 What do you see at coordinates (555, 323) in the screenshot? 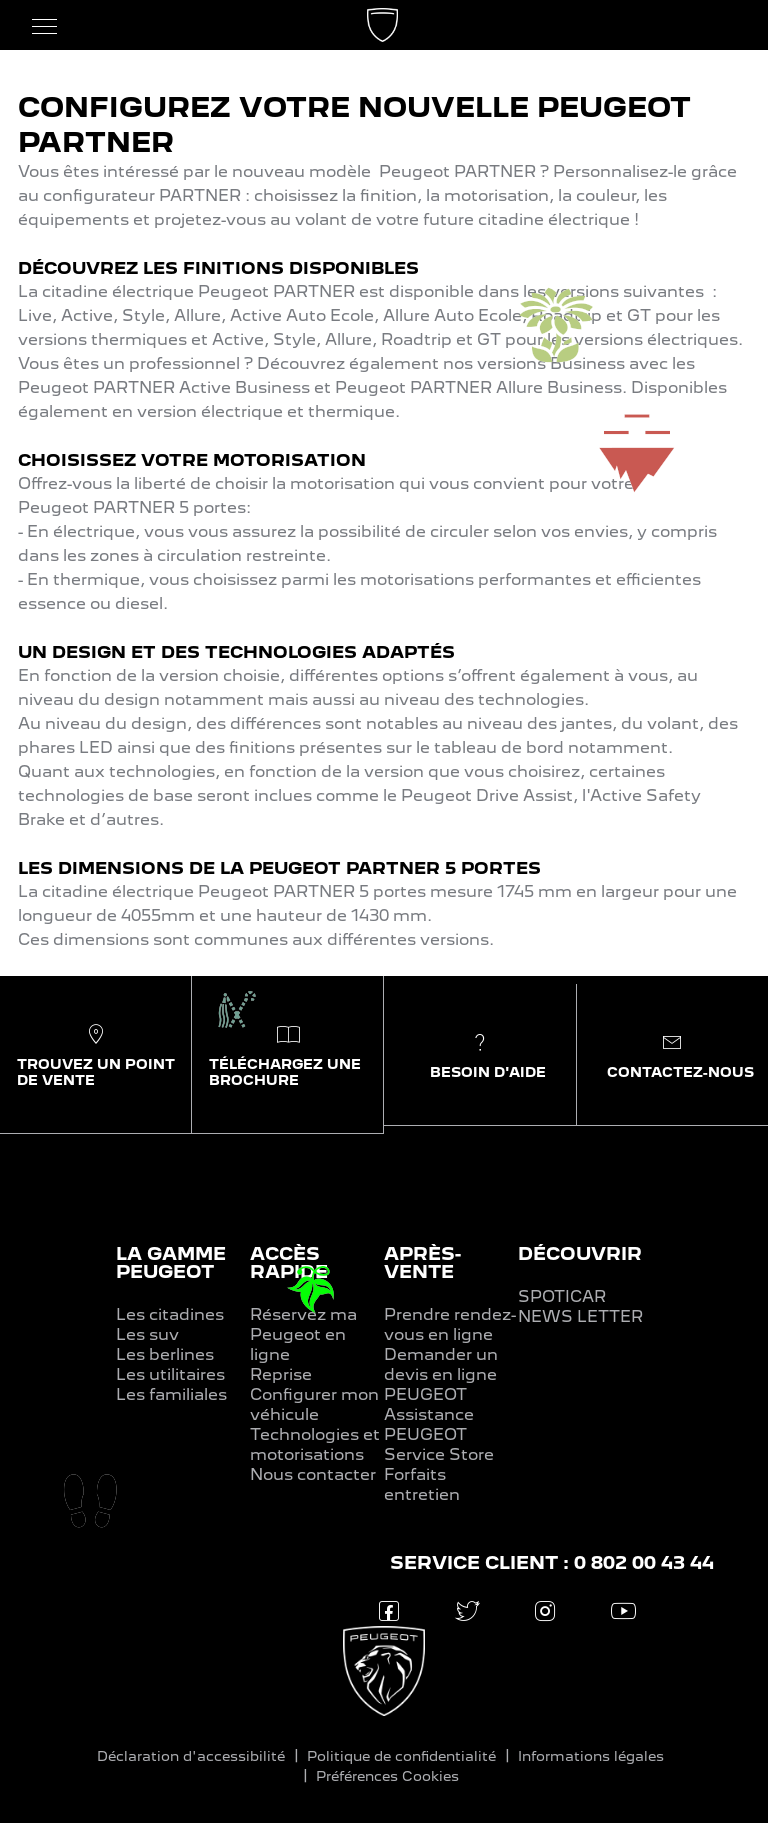
I see `decorative flower icon for nature or garden-themed content` at bounding box center [555, 323].